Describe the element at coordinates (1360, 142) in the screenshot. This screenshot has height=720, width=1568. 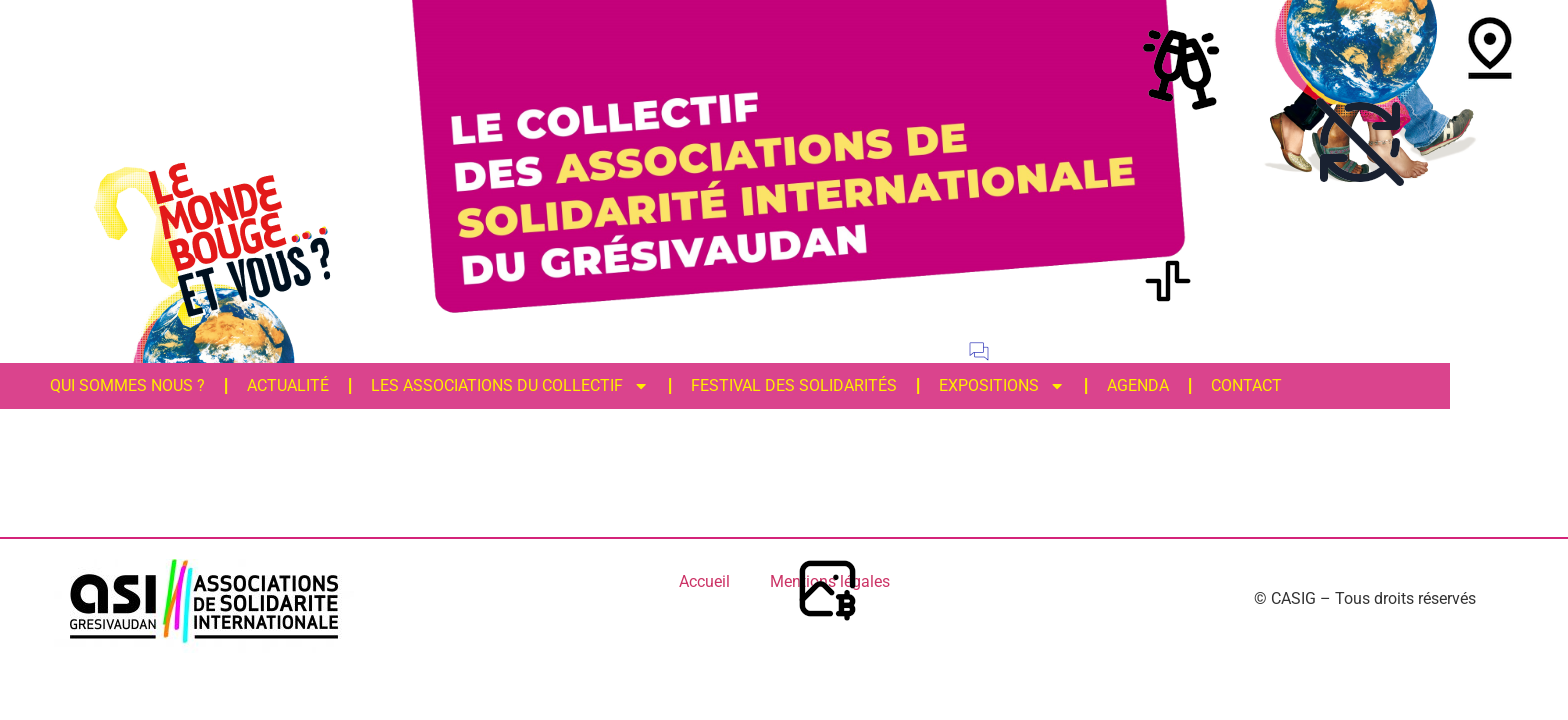
I see `auto-refresh disabled` at that location.